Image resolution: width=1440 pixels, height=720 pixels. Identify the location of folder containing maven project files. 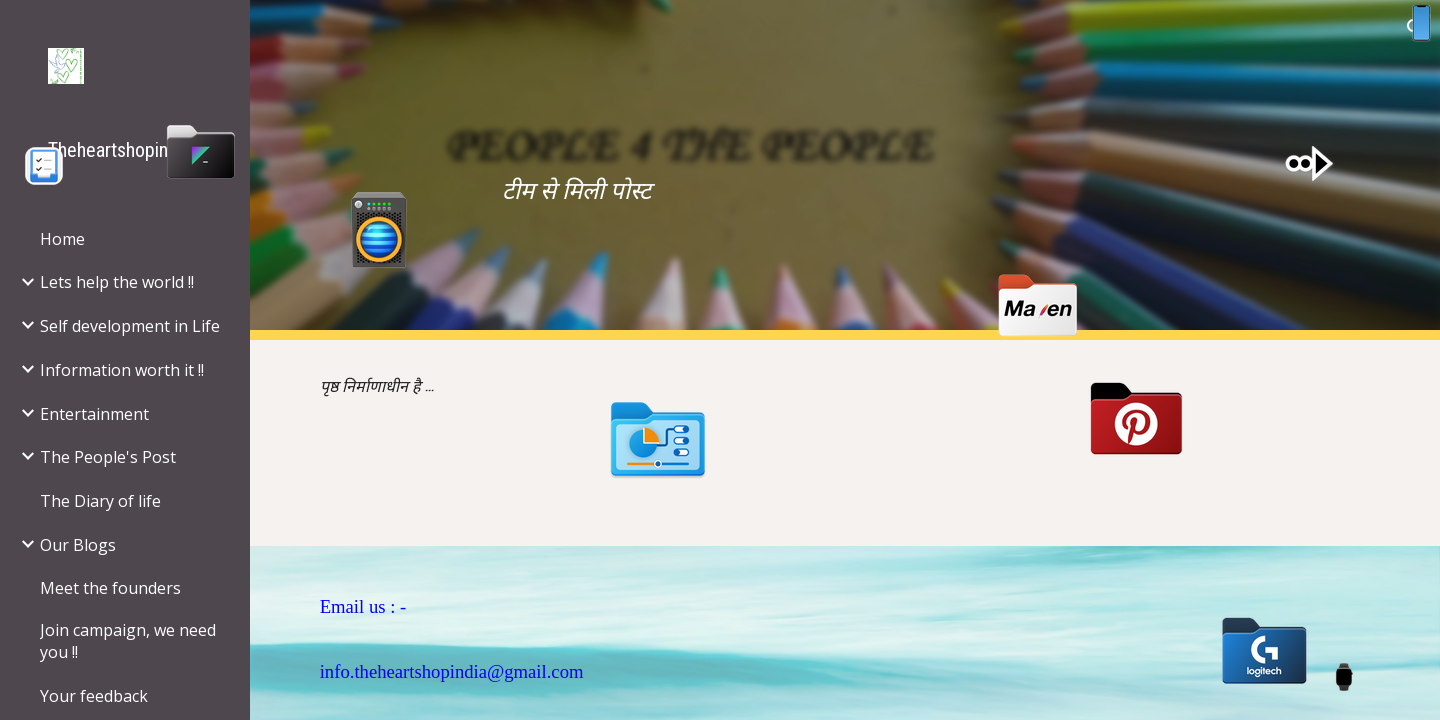
(1037, 307).